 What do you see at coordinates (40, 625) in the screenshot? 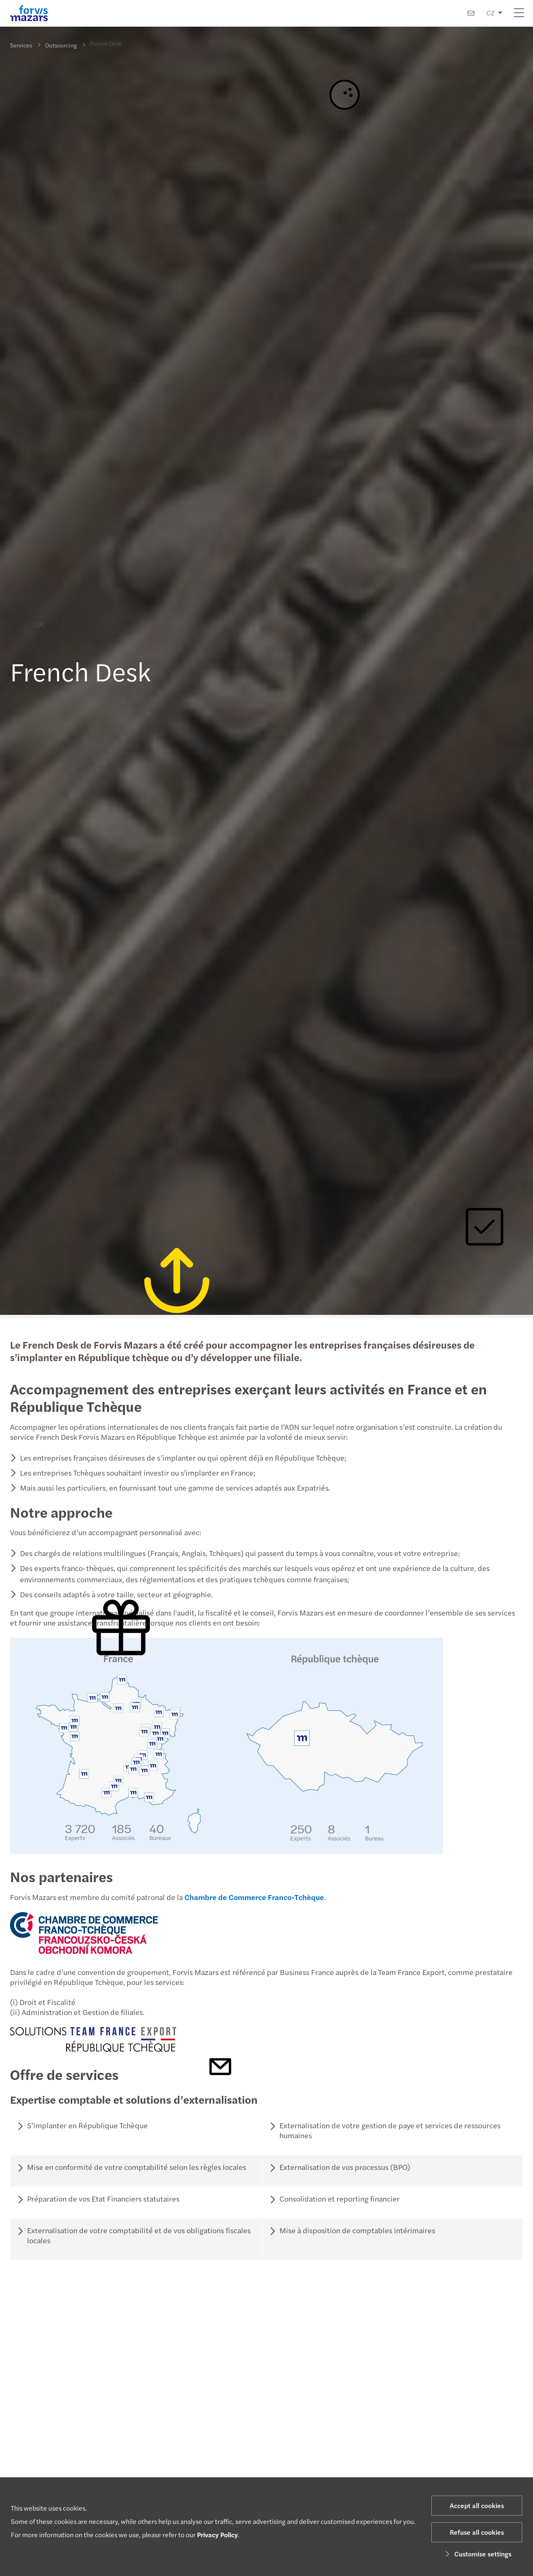
I see `open article on Medium` at bounding box center [40, 625].